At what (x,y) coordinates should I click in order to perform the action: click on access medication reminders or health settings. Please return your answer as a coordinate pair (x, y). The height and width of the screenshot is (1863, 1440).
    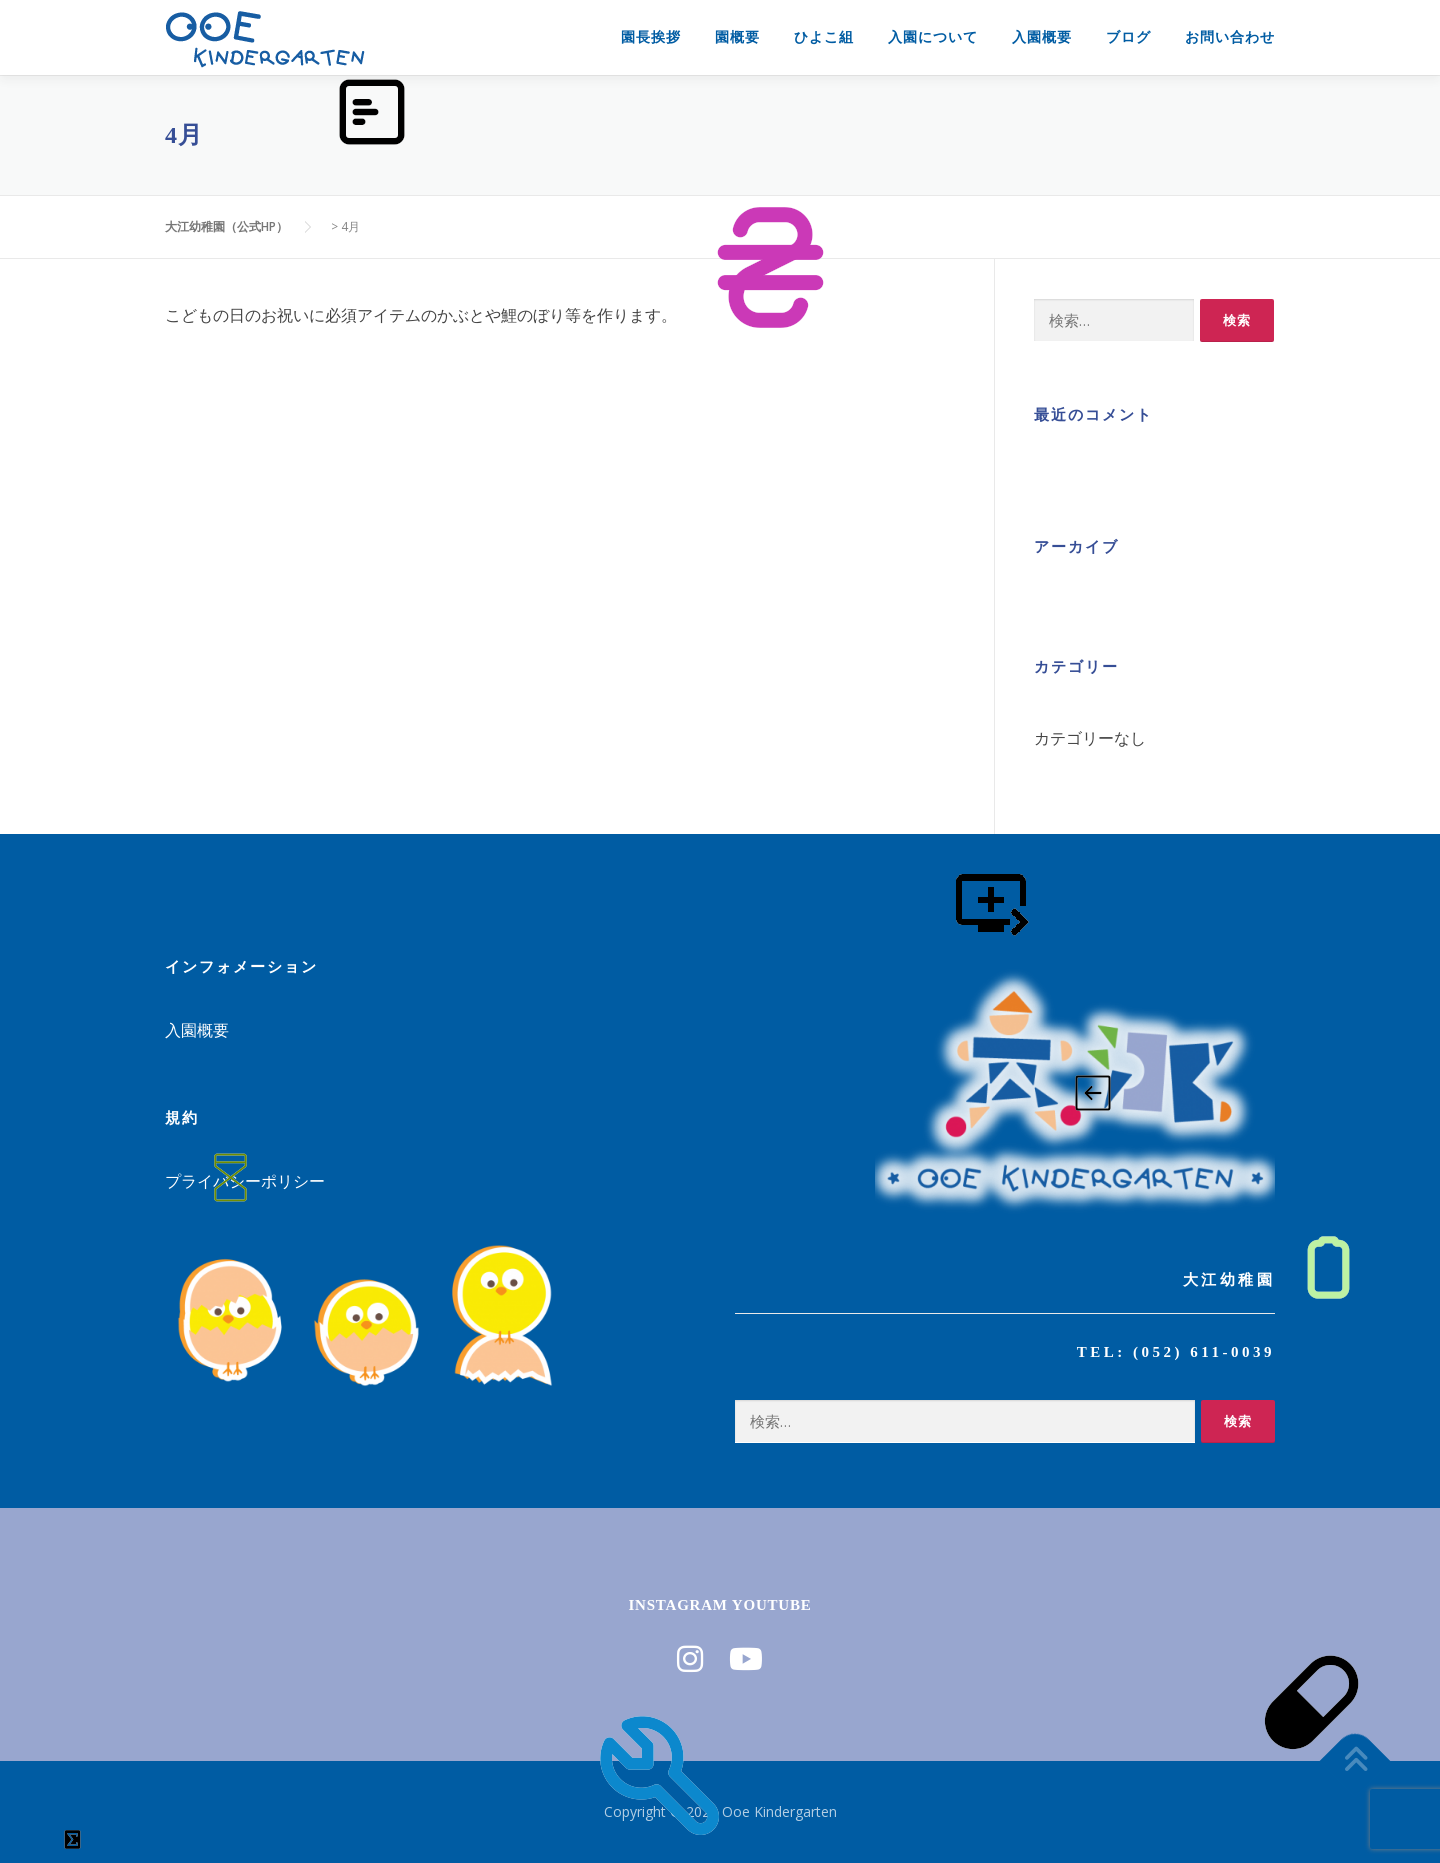
    Looking at the image, I should click on (1311, 1702).